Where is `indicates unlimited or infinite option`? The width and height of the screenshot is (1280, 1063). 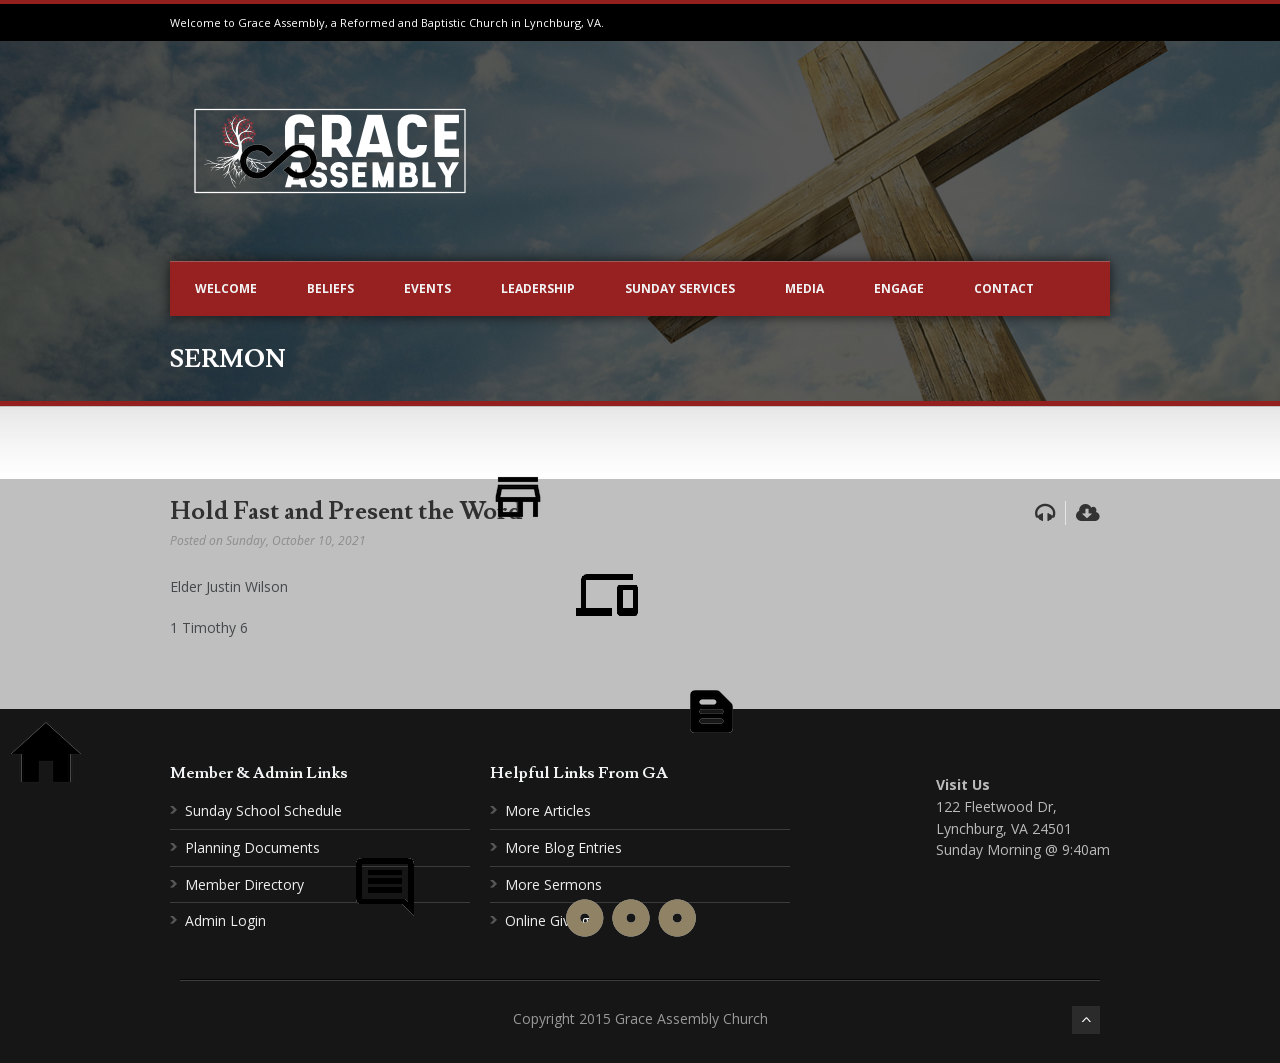
indicates unlimited or infinite option is located at coordinates (278, 161).